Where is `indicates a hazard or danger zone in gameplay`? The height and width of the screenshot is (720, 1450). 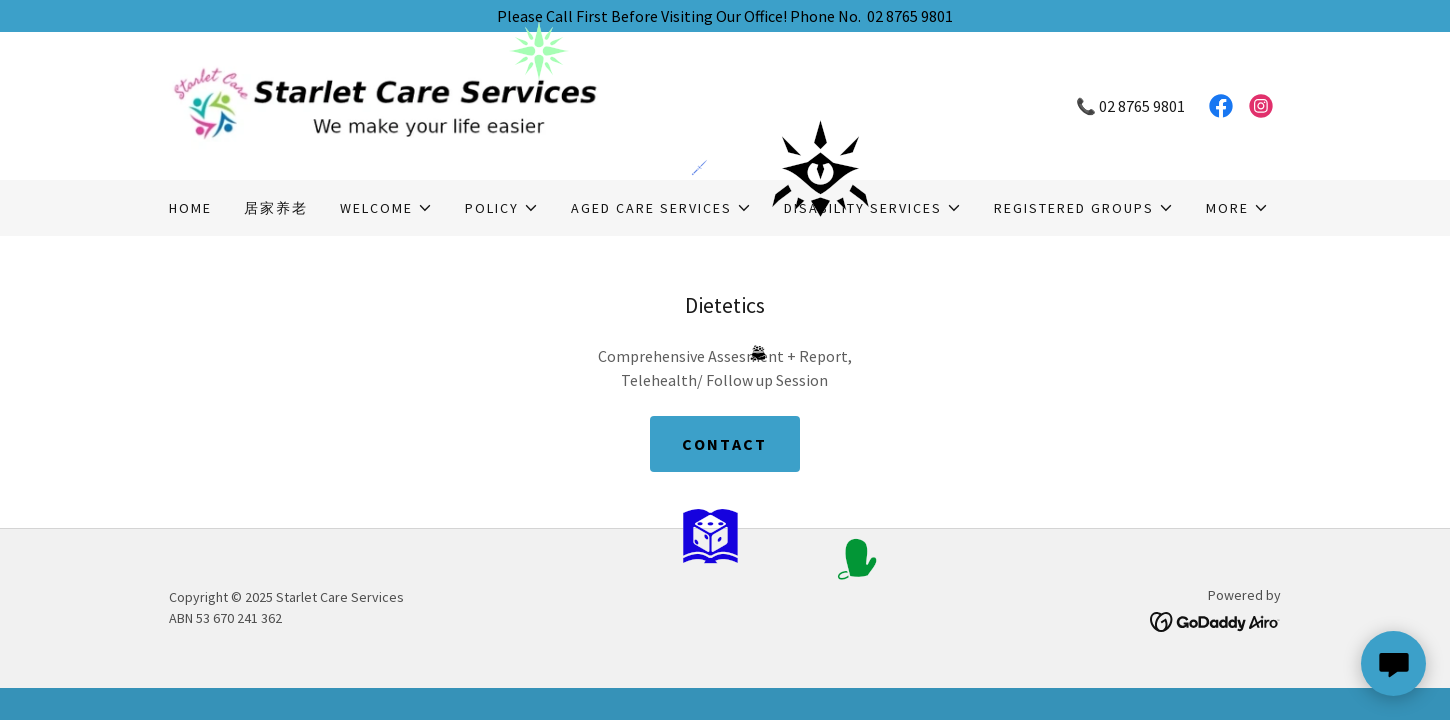 indicates a hazard or danger zone in gameplay is located at coordinates (539, 51).